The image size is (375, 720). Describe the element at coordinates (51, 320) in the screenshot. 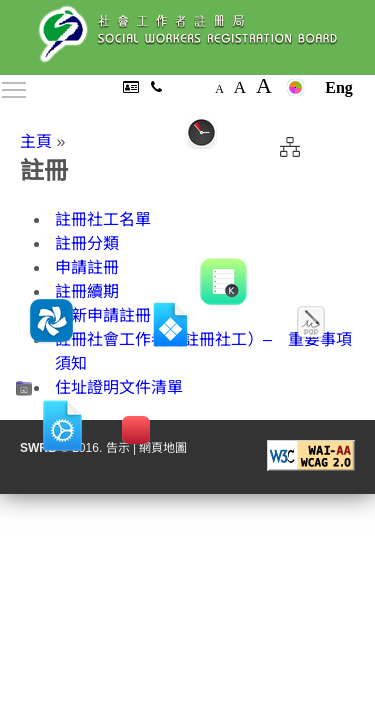

I see `open chakra linux distribution` at that location.